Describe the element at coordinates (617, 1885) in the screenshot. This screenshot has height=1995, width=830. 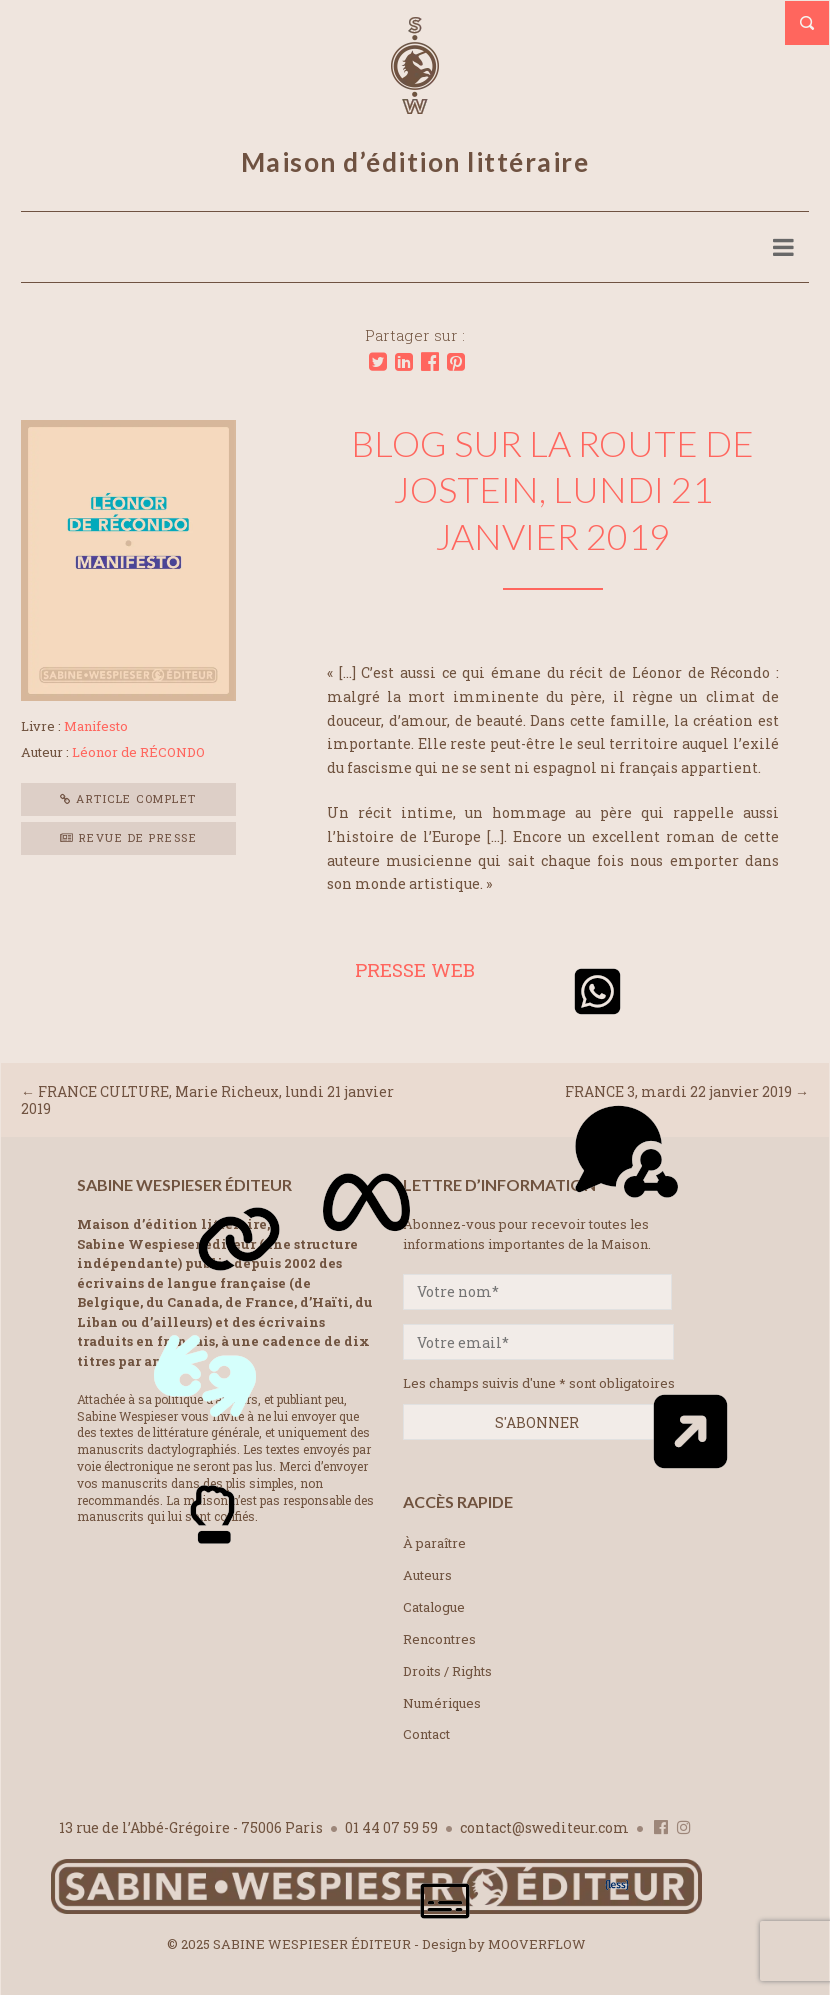
I see `less css preprocessor logo` at that location.